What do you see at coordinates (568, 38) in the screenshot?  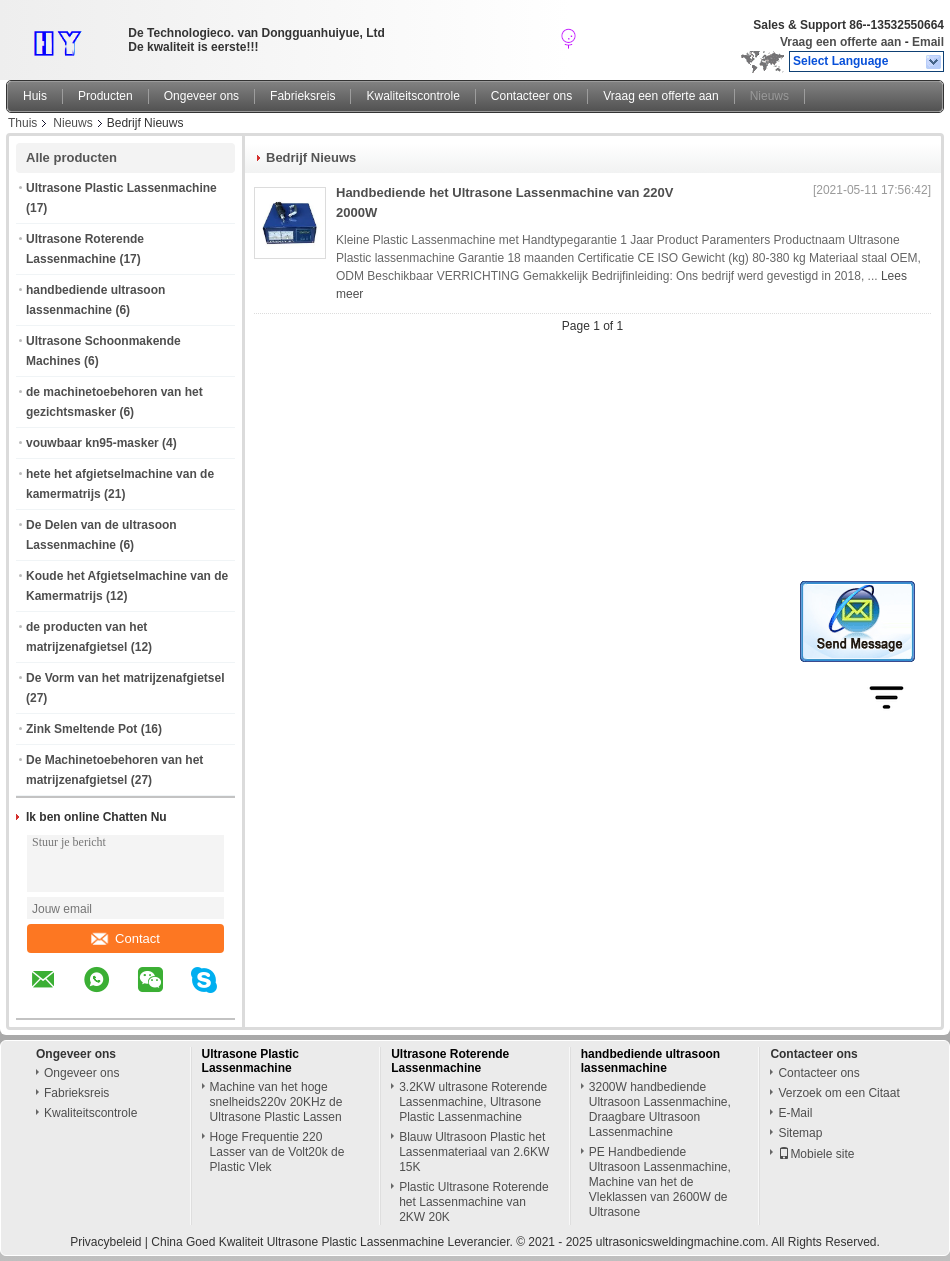 I see `access golf-related features or content` at bounding box center [568, 38].